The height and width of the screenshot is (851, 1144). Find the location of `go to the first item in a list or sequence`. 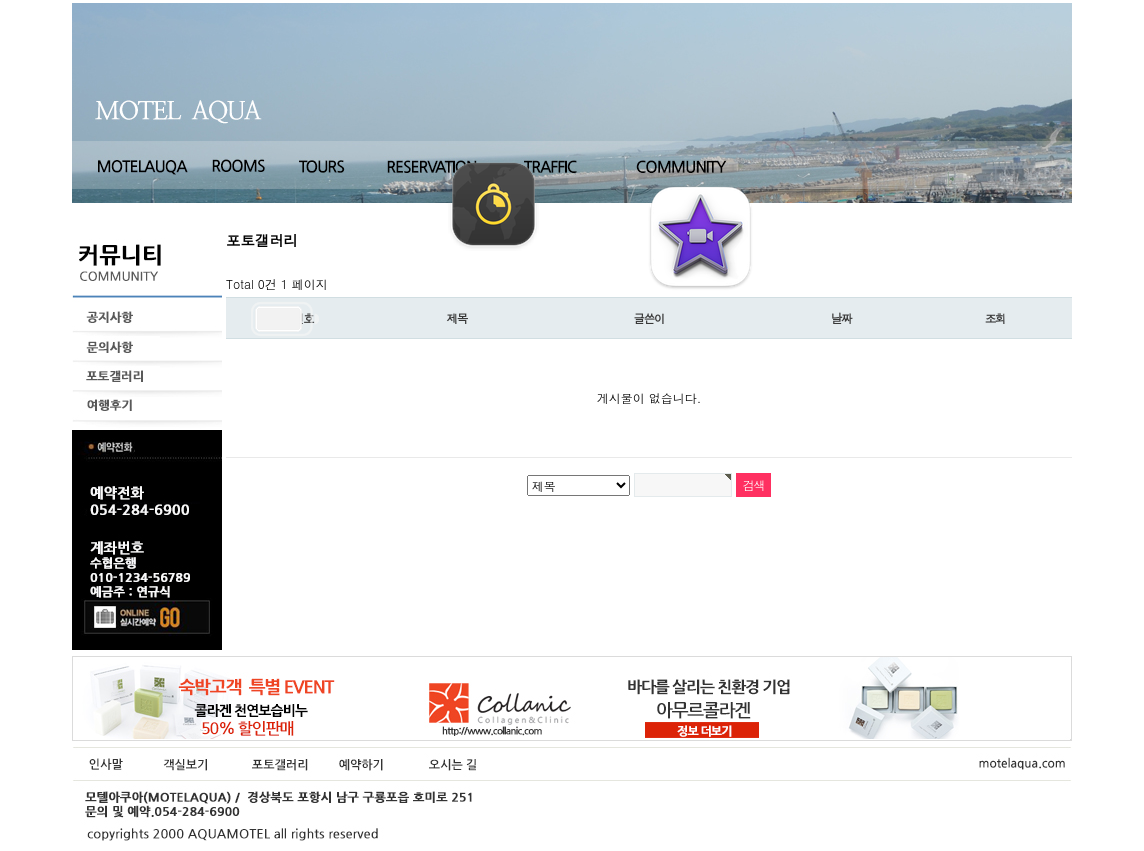

go to the first item in a list or sequence is located at coordinates (957, 179).